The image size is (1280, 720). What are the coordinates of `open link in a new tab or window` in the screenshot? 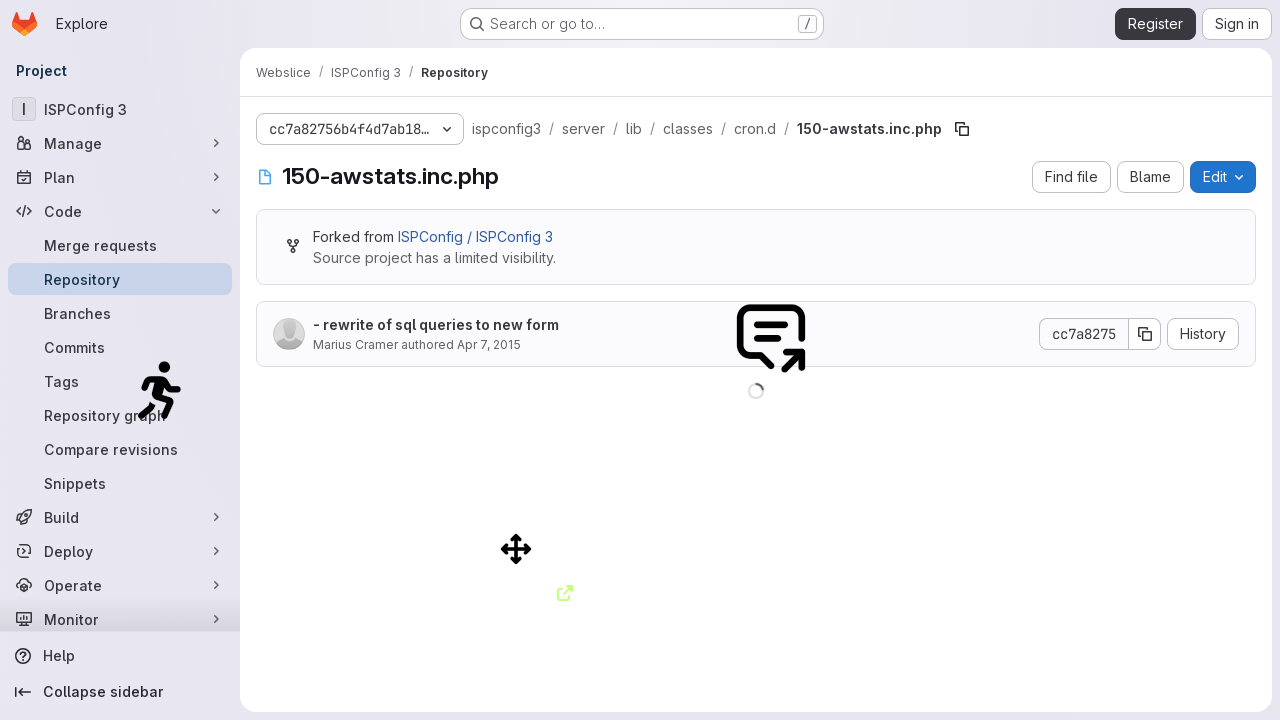 It's located at (565, 593).